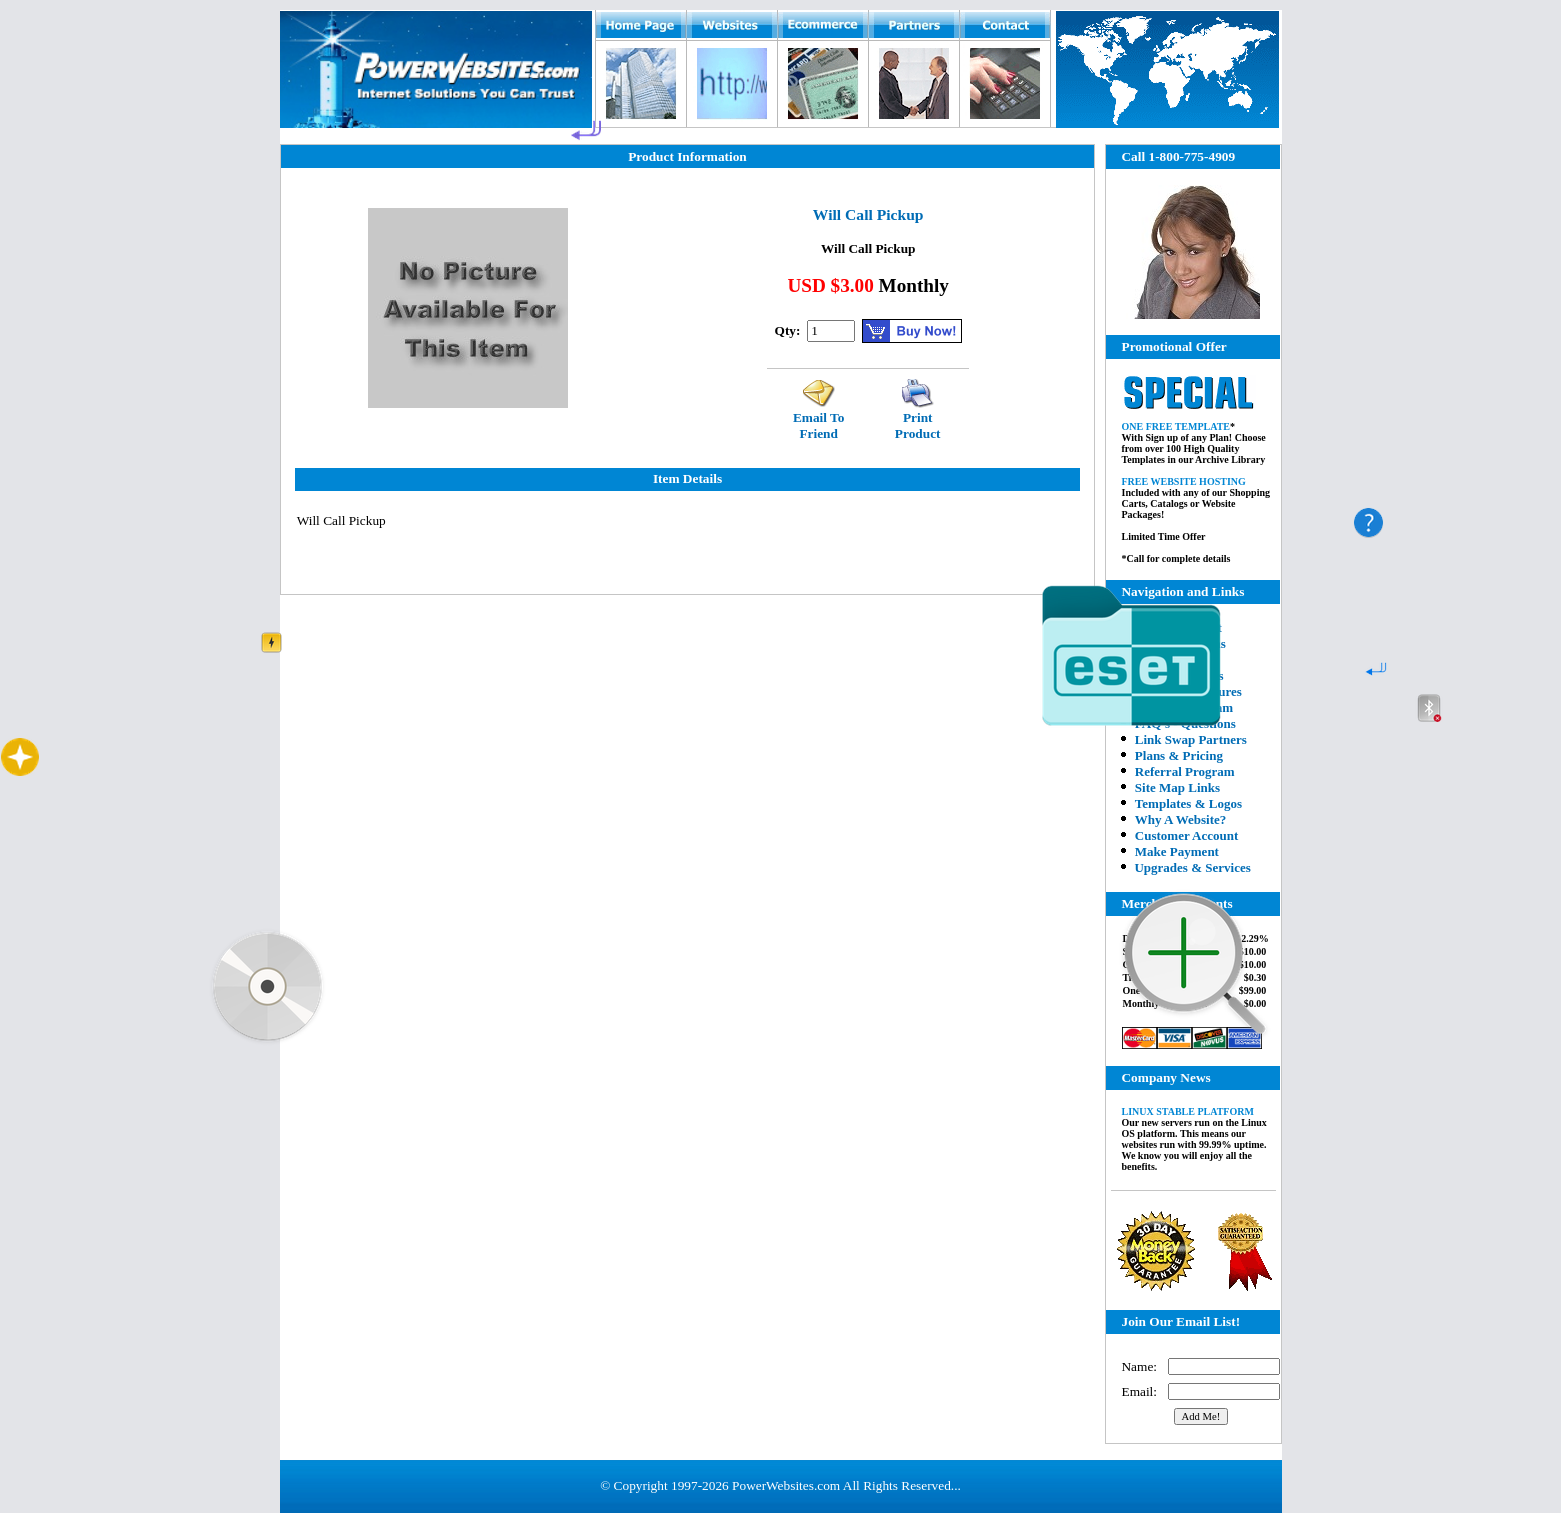 Image resolution: width=1561 pixels, height=1513 pixels. I want to click on reply to all recipients of an email, so click(585, 128).